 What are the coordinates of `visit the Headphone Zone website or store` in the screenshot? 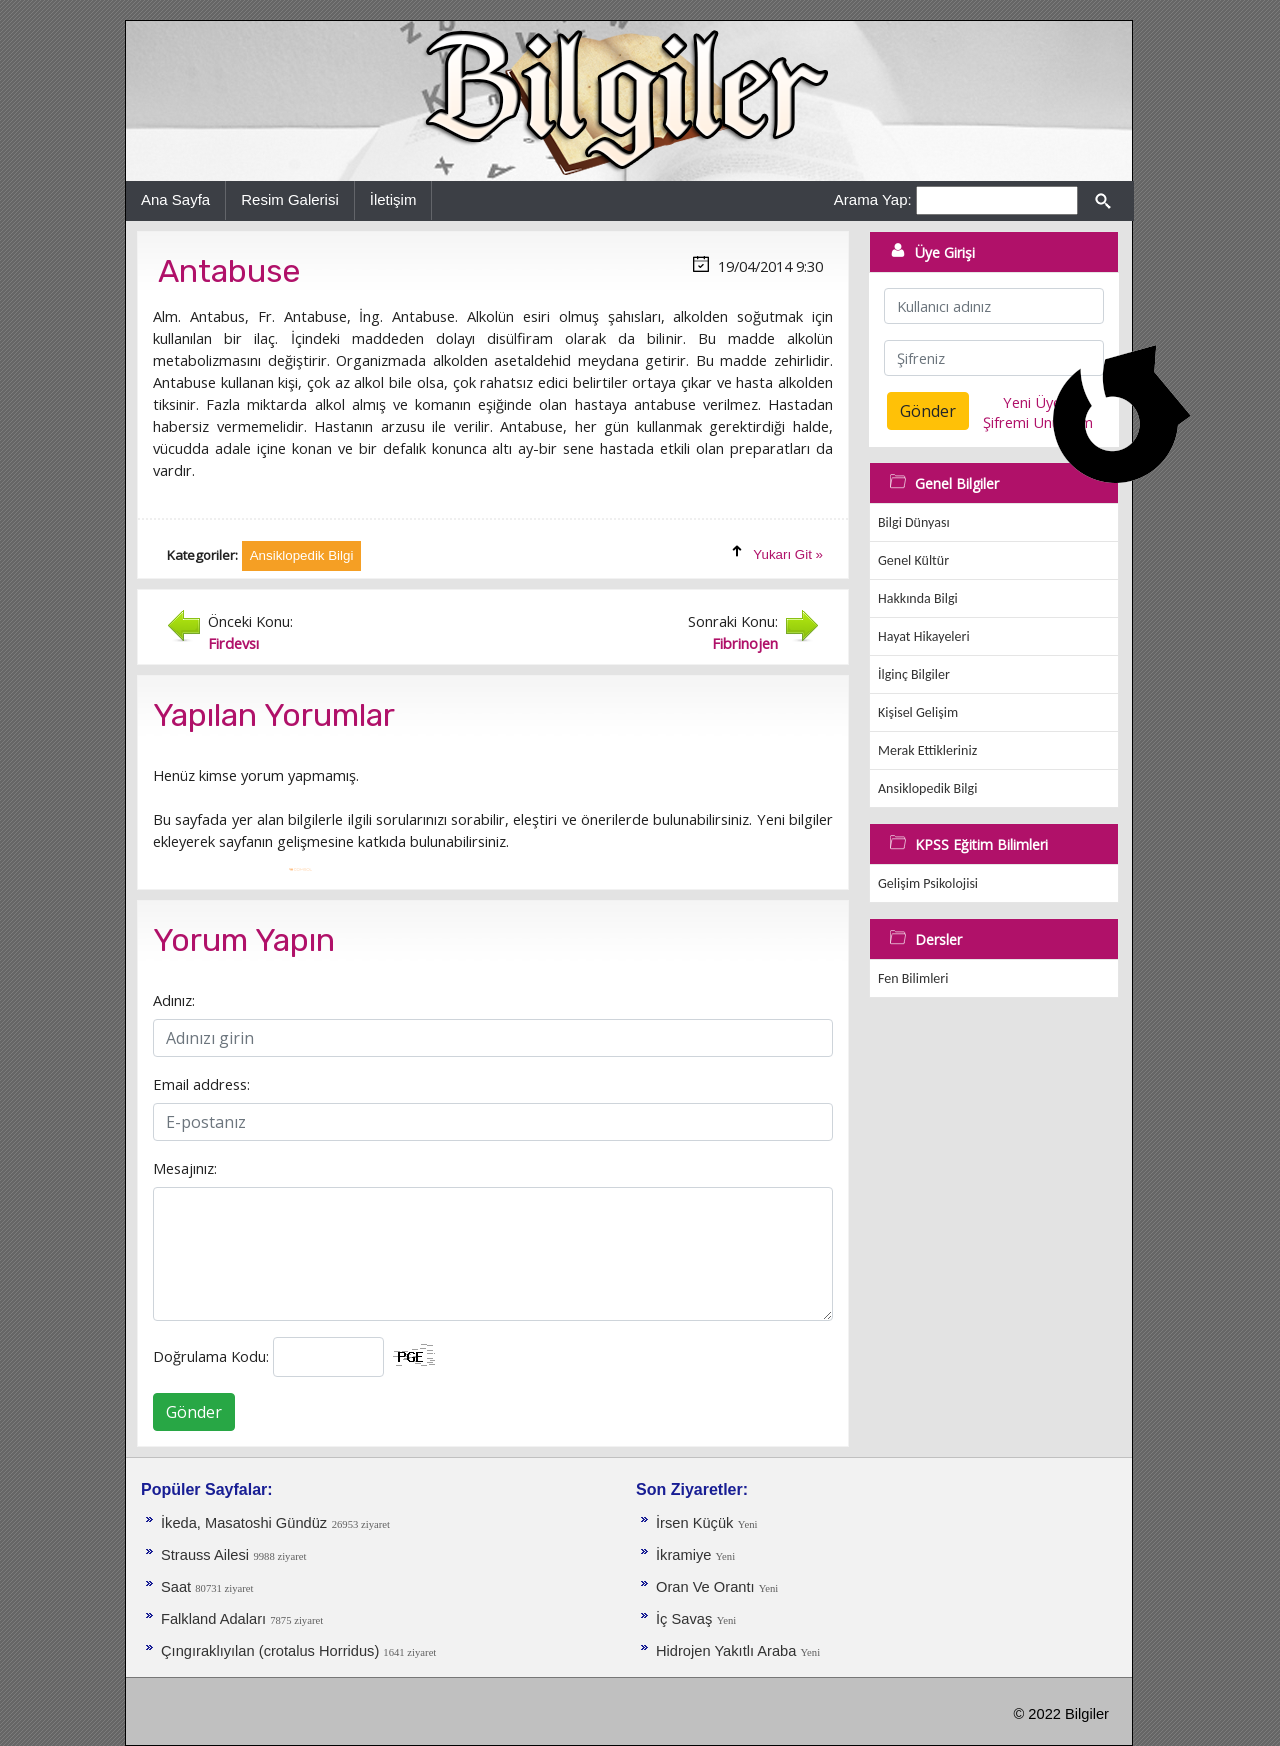 It's located at (1122, 414).